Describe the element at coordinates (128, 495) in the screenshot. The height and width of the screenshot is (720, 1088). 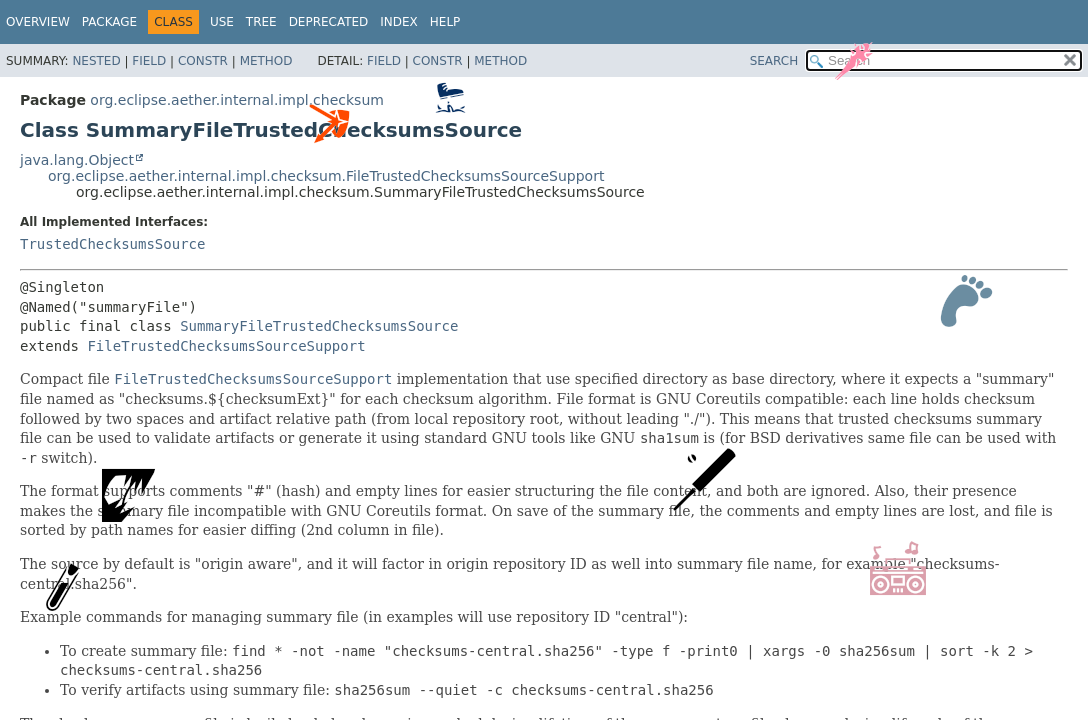
I see `select ent or tree creature character` at that location.